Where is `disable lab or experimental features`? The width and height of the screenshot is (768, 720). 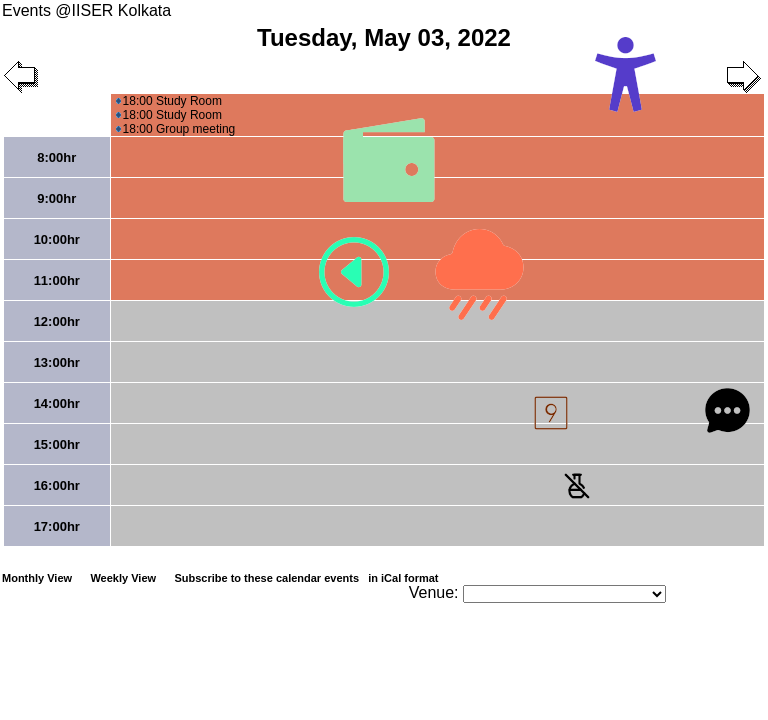
disable lab or experimental features is located at coordinates (577, 486).